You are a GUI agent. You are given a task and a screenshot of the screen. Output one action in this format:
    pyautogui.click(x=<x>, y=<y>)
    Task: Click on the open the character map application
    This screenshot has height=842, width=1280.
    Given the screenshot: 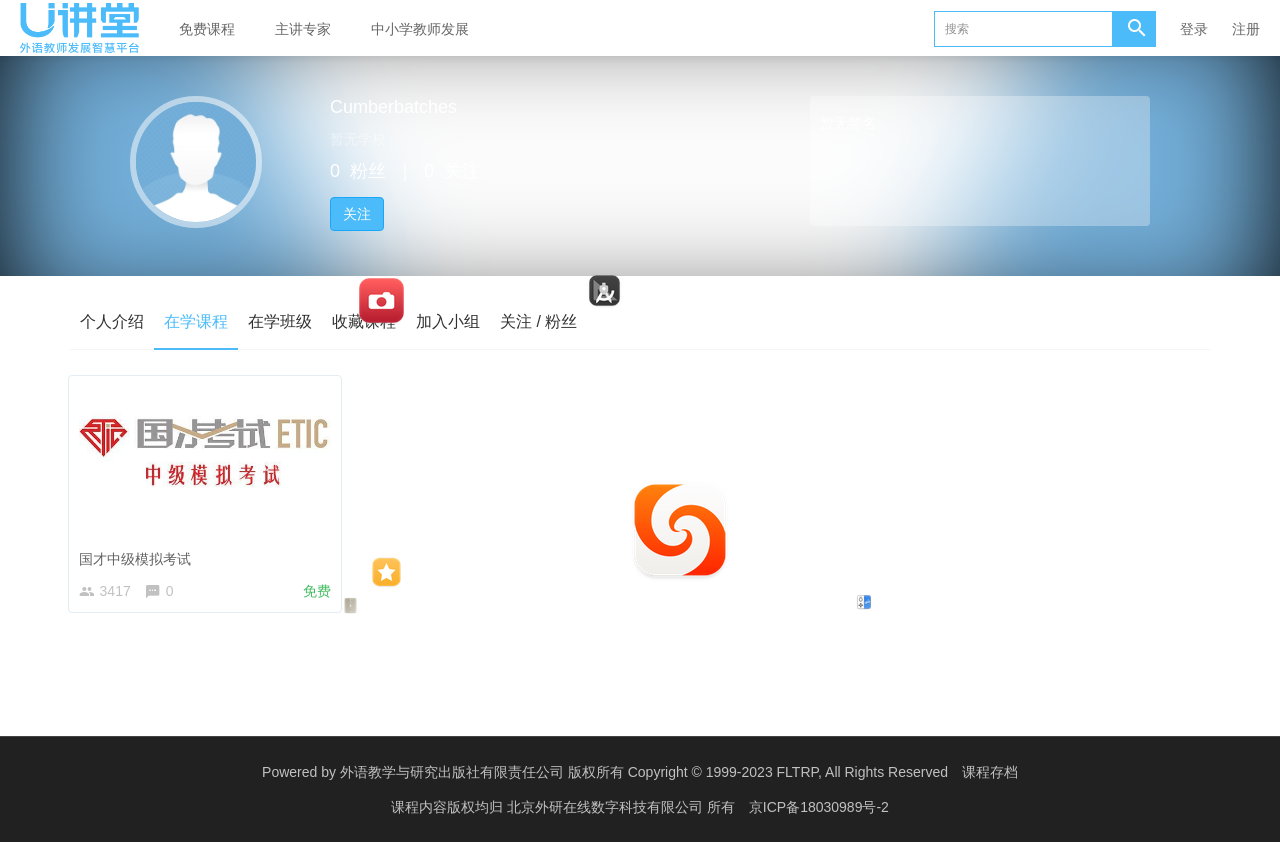 What is the action you would take?
    pyautogui.click(x=864, y=602)
    